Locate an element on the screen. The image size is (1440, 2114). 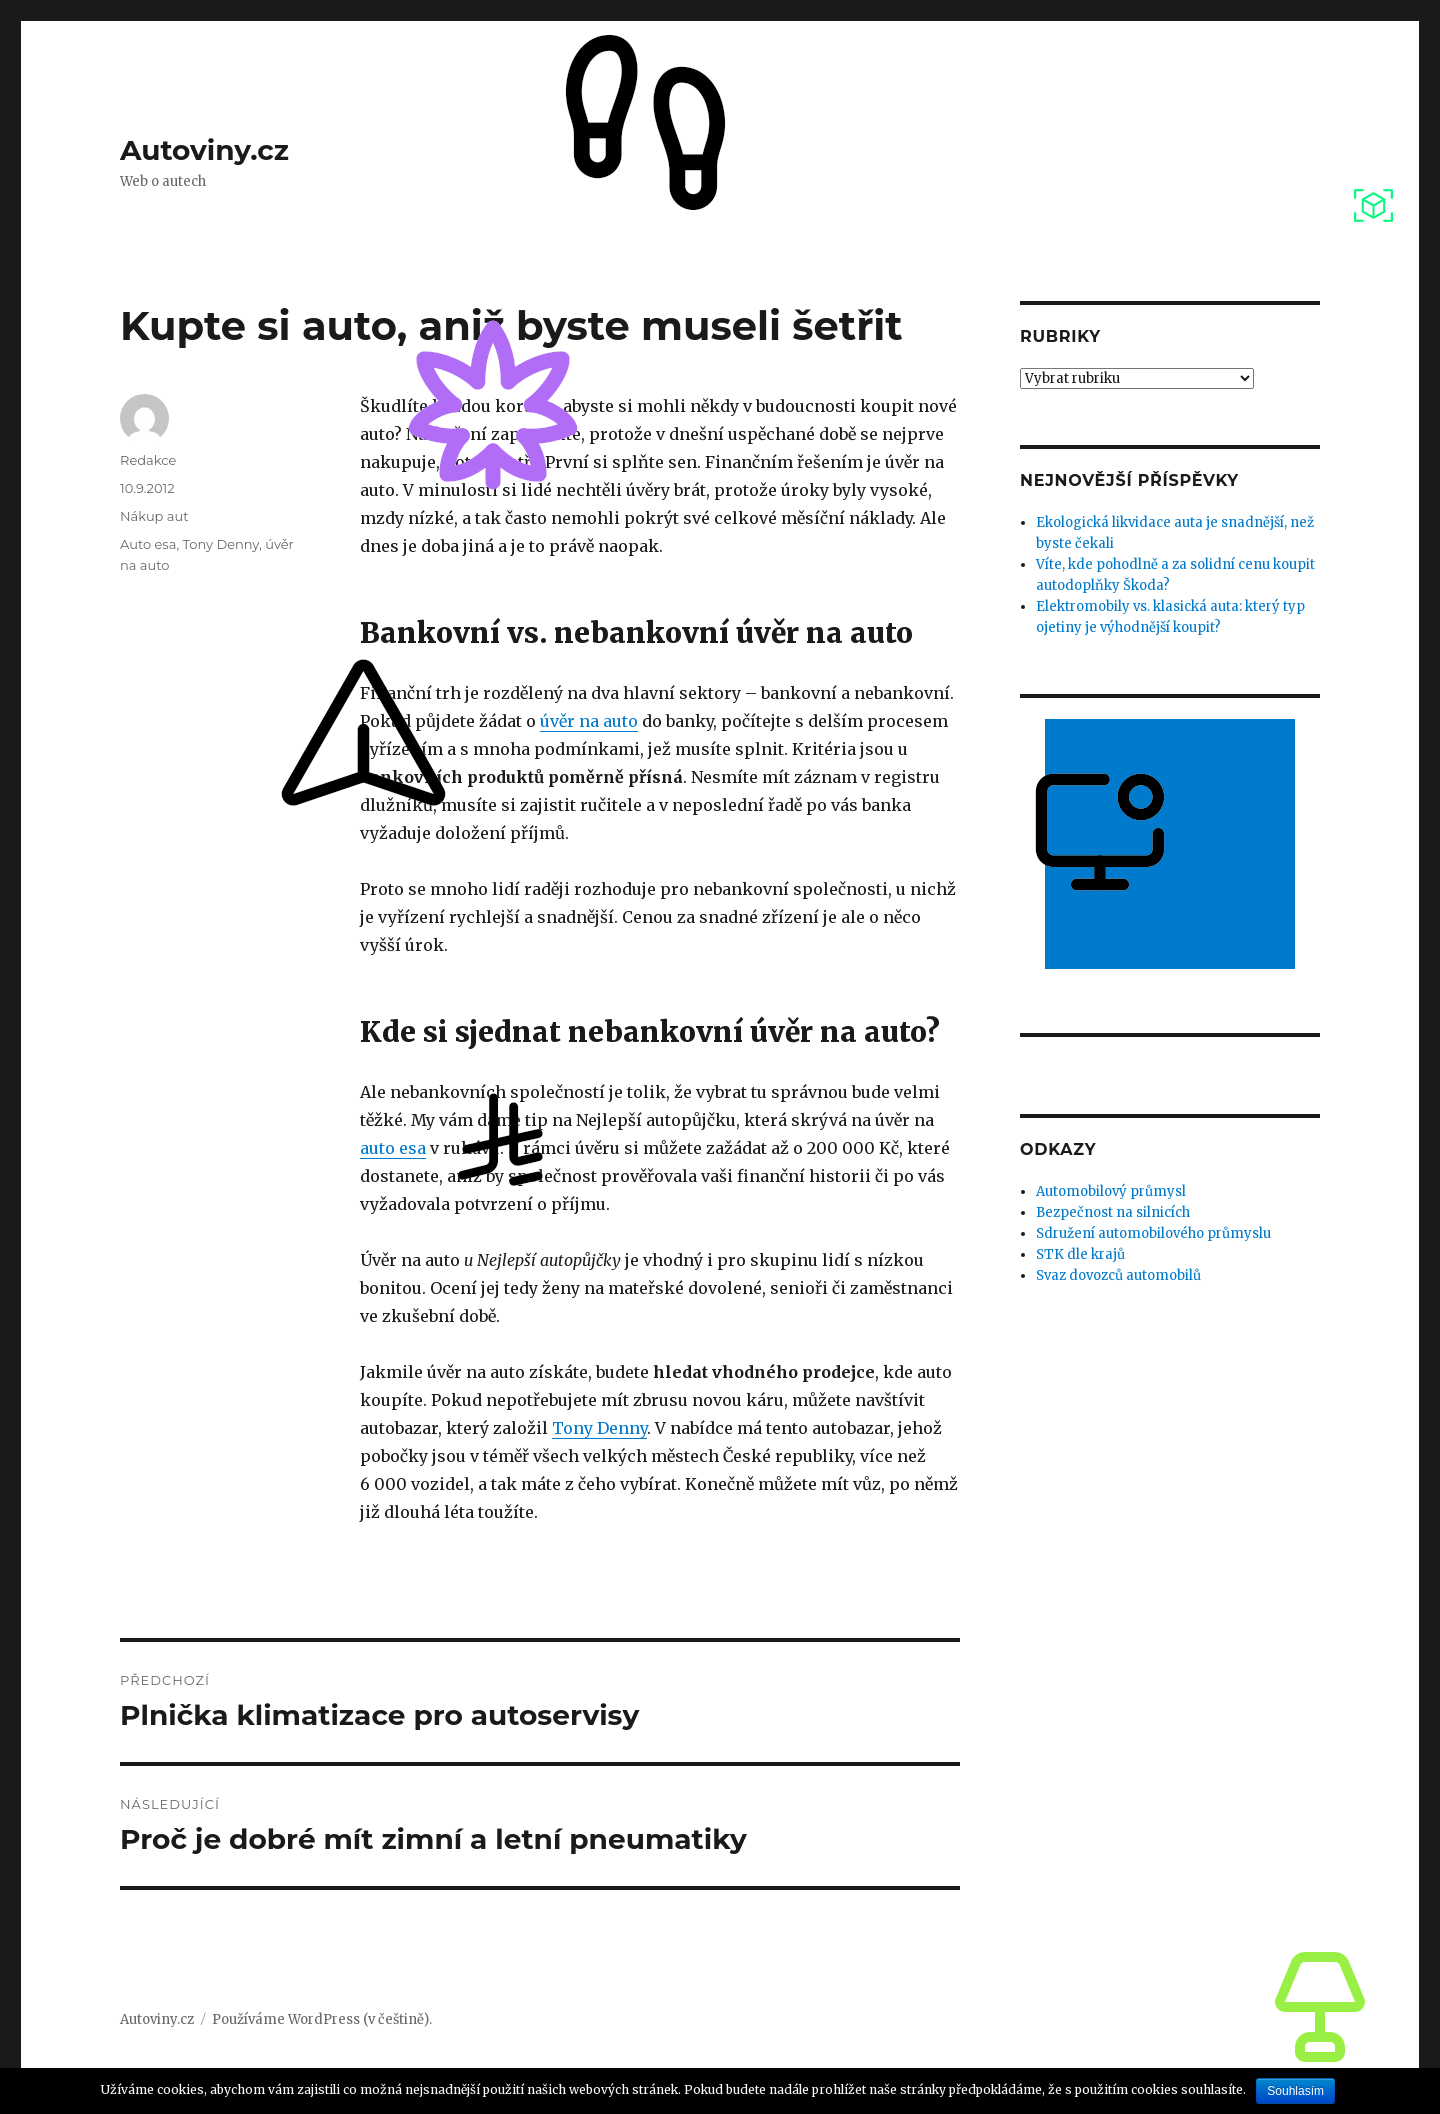
view step count or walking activity is located at coordinates (645, 122).